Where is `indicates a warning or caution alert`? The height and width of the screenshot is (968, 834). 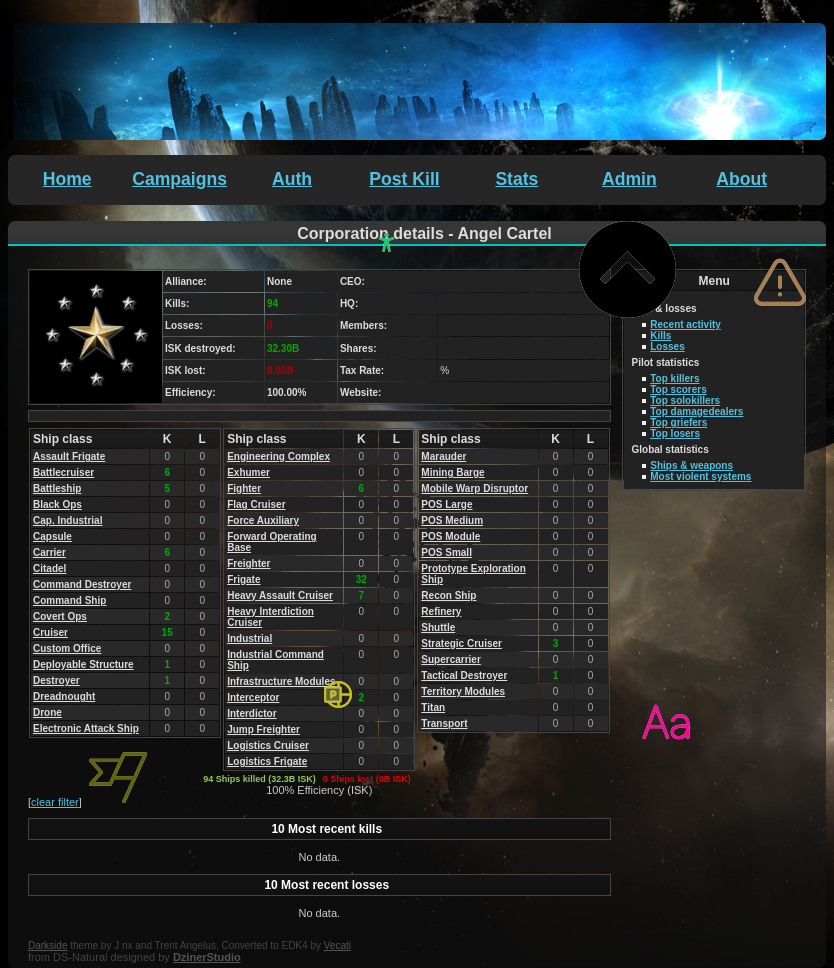
indicates a warning or caution alert is located at coordinates (780, 285).